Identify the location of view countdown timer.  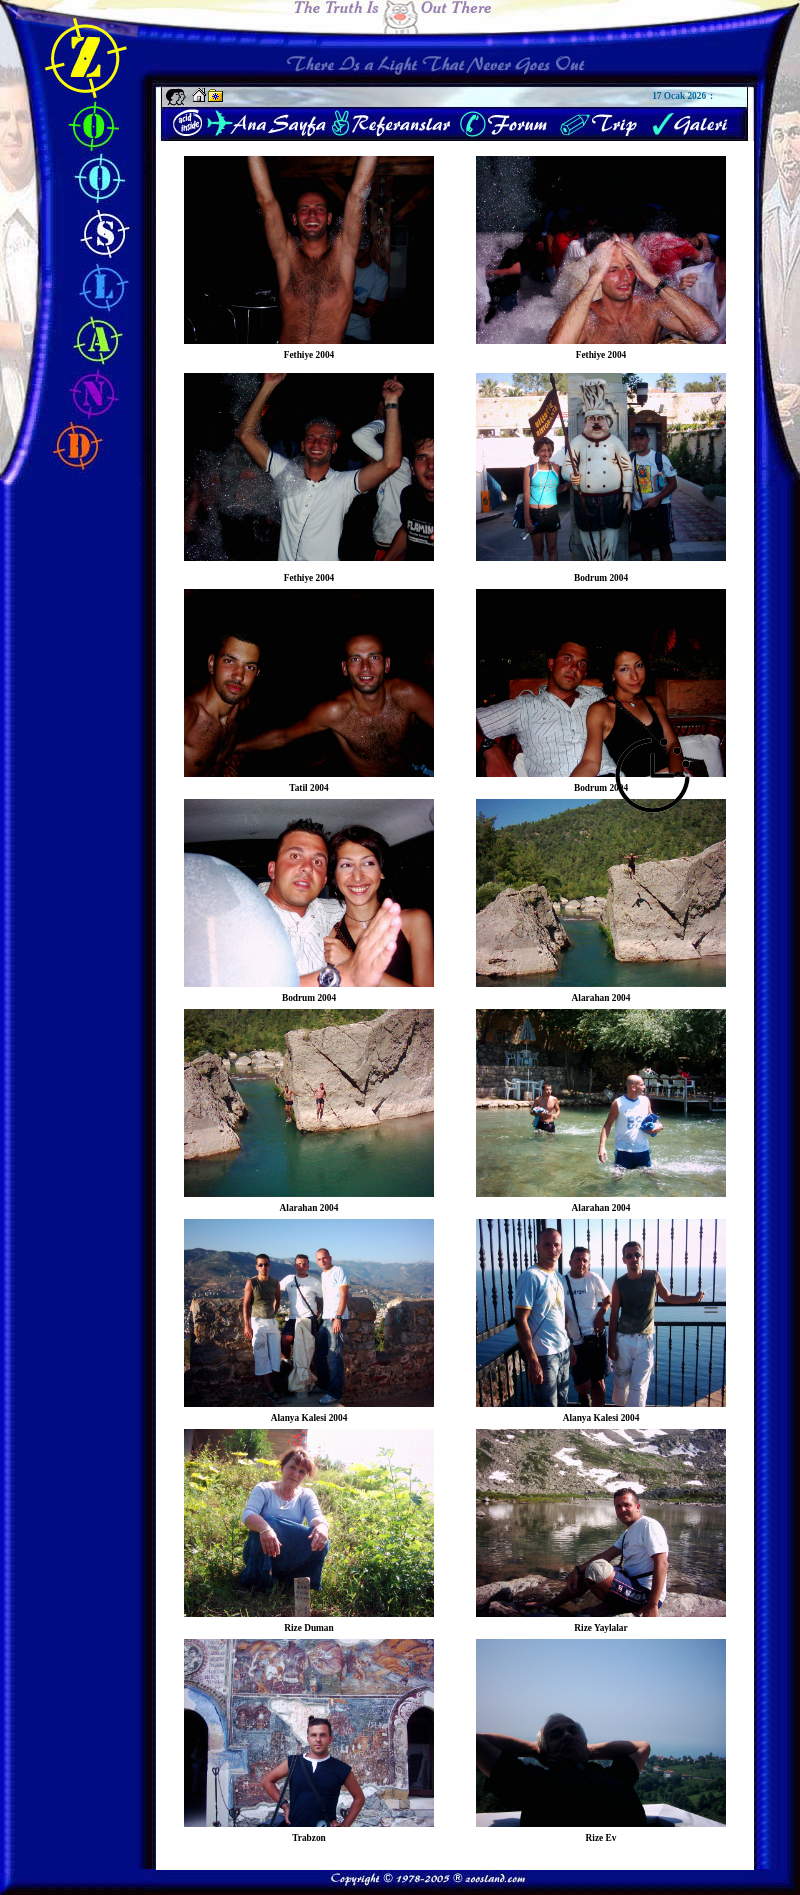
(652, 775).